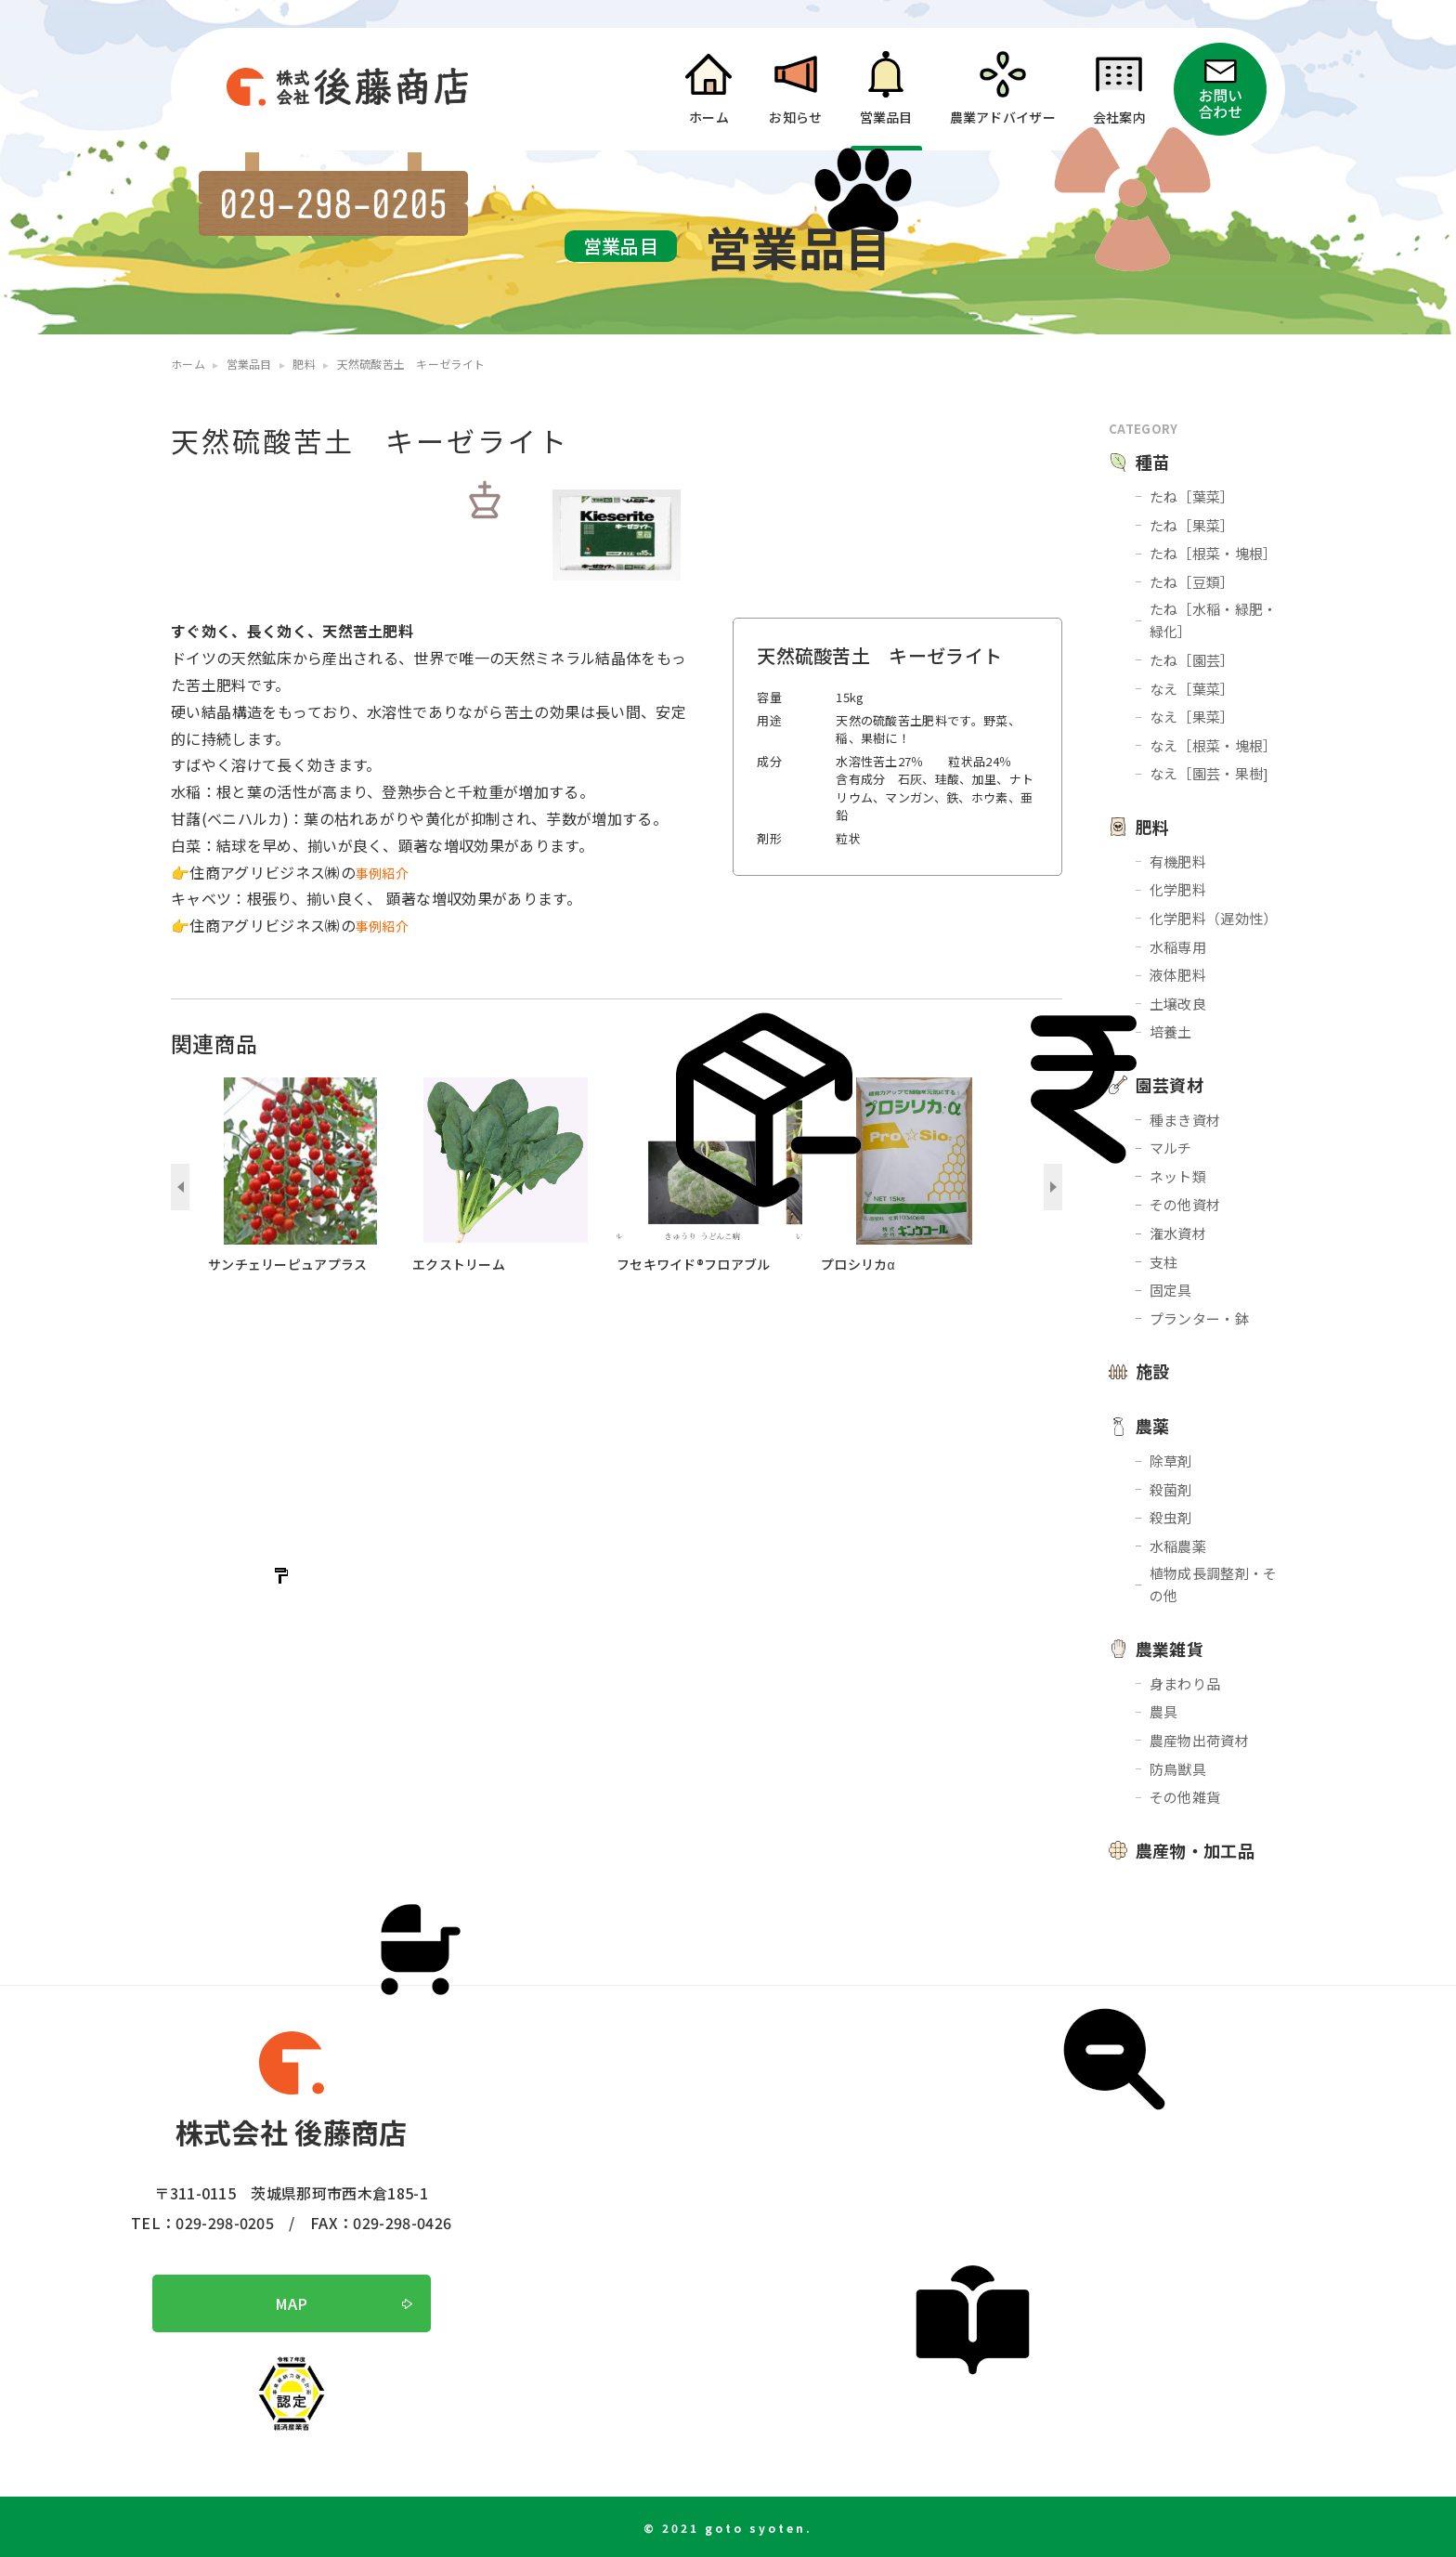 The width and height of the screenshot is (1456, 2557). Describe the element at coordinates (1084, 1089) in the screenshot. I see `view price in indian rupees` at that location.